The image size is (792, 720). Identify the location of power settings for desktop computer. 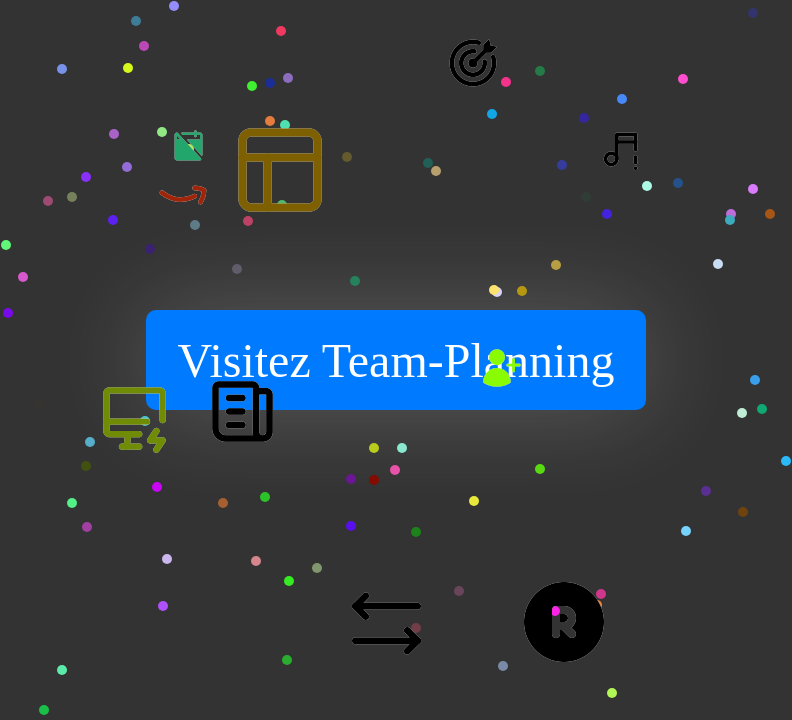
(134, 418).